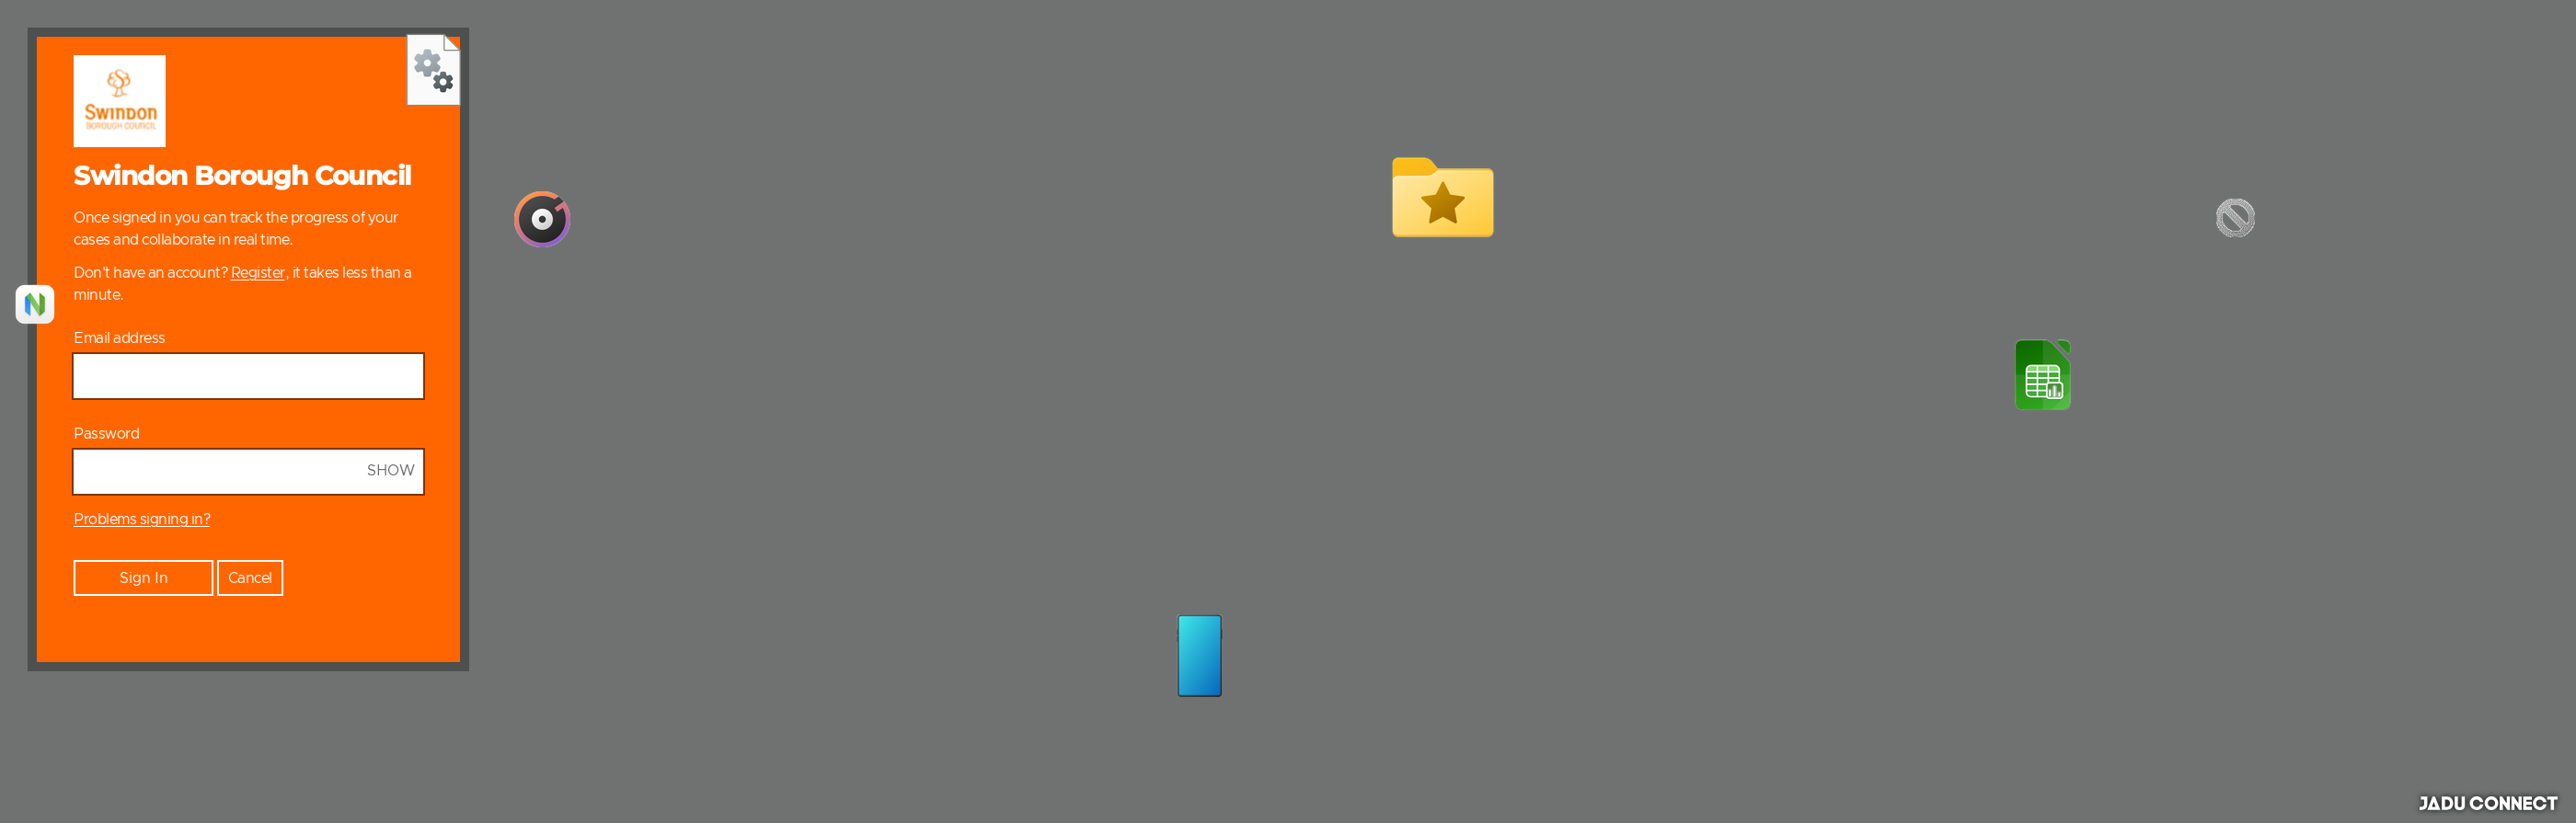 The height and width of the screenshot is (823, 2576). I want to click on indicates a connected mobile device, so click(1200, 656).